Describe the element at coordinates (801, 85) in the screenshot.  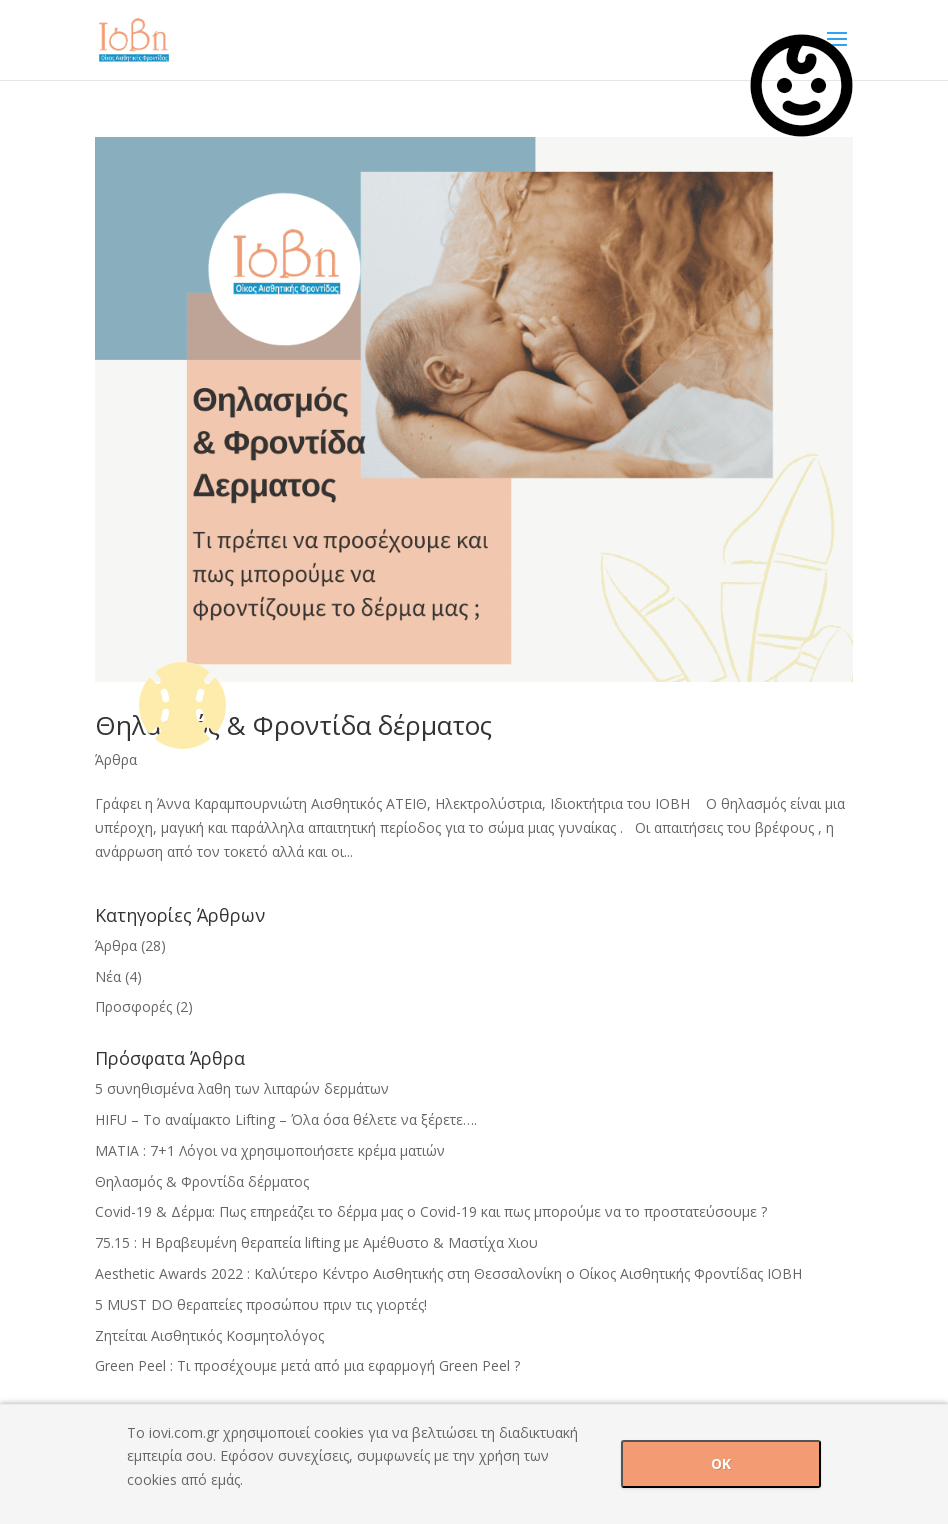
I see `access baby or infant-related features` at that location.